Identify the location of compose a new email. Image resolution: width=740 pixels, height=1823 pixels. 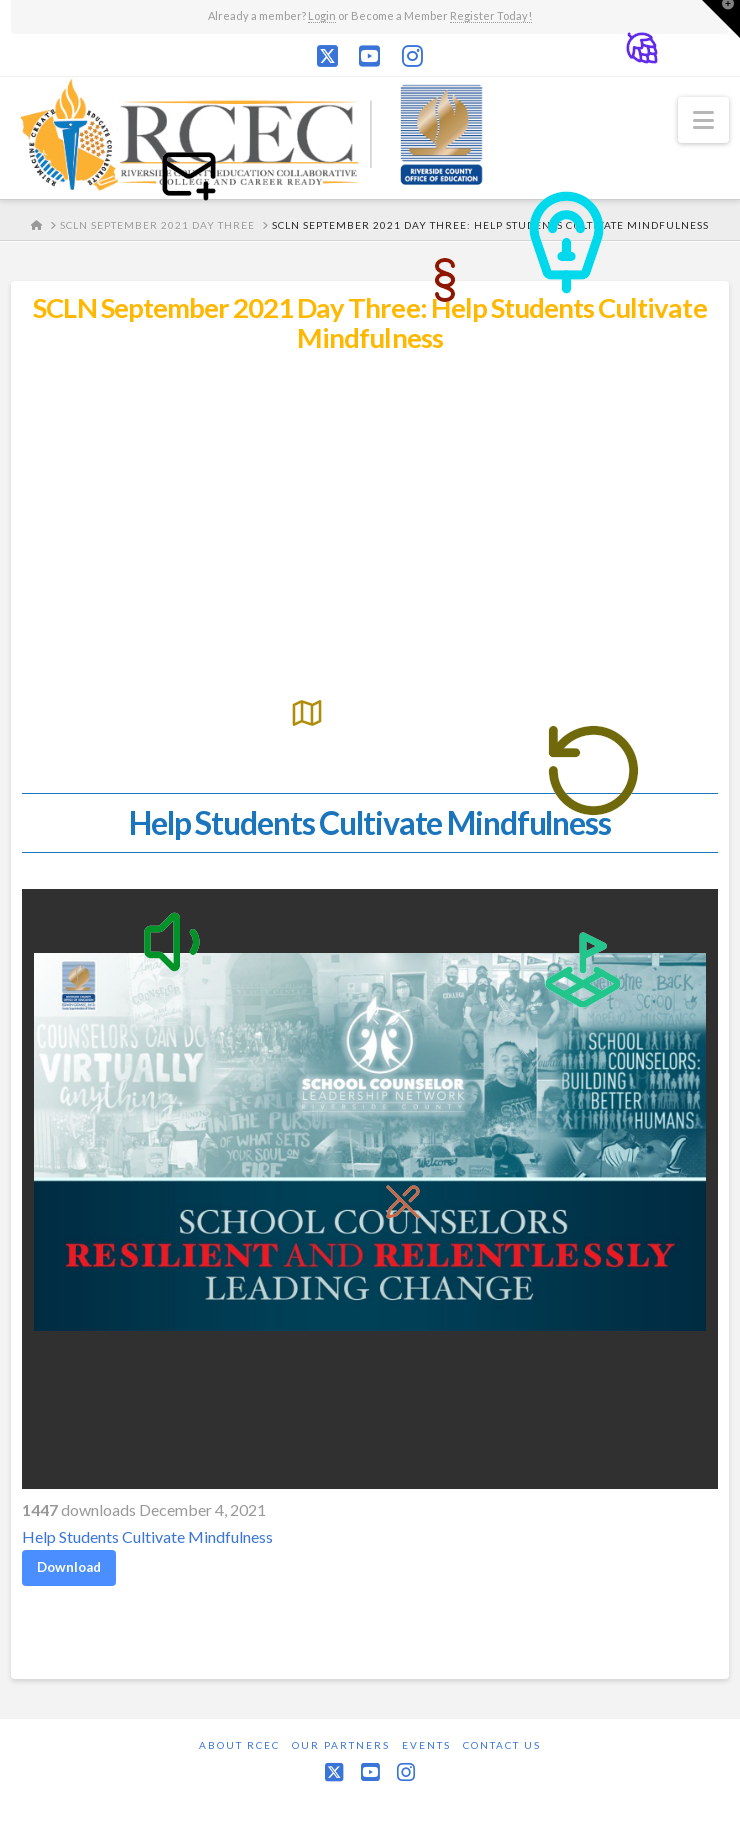
(189, 174).